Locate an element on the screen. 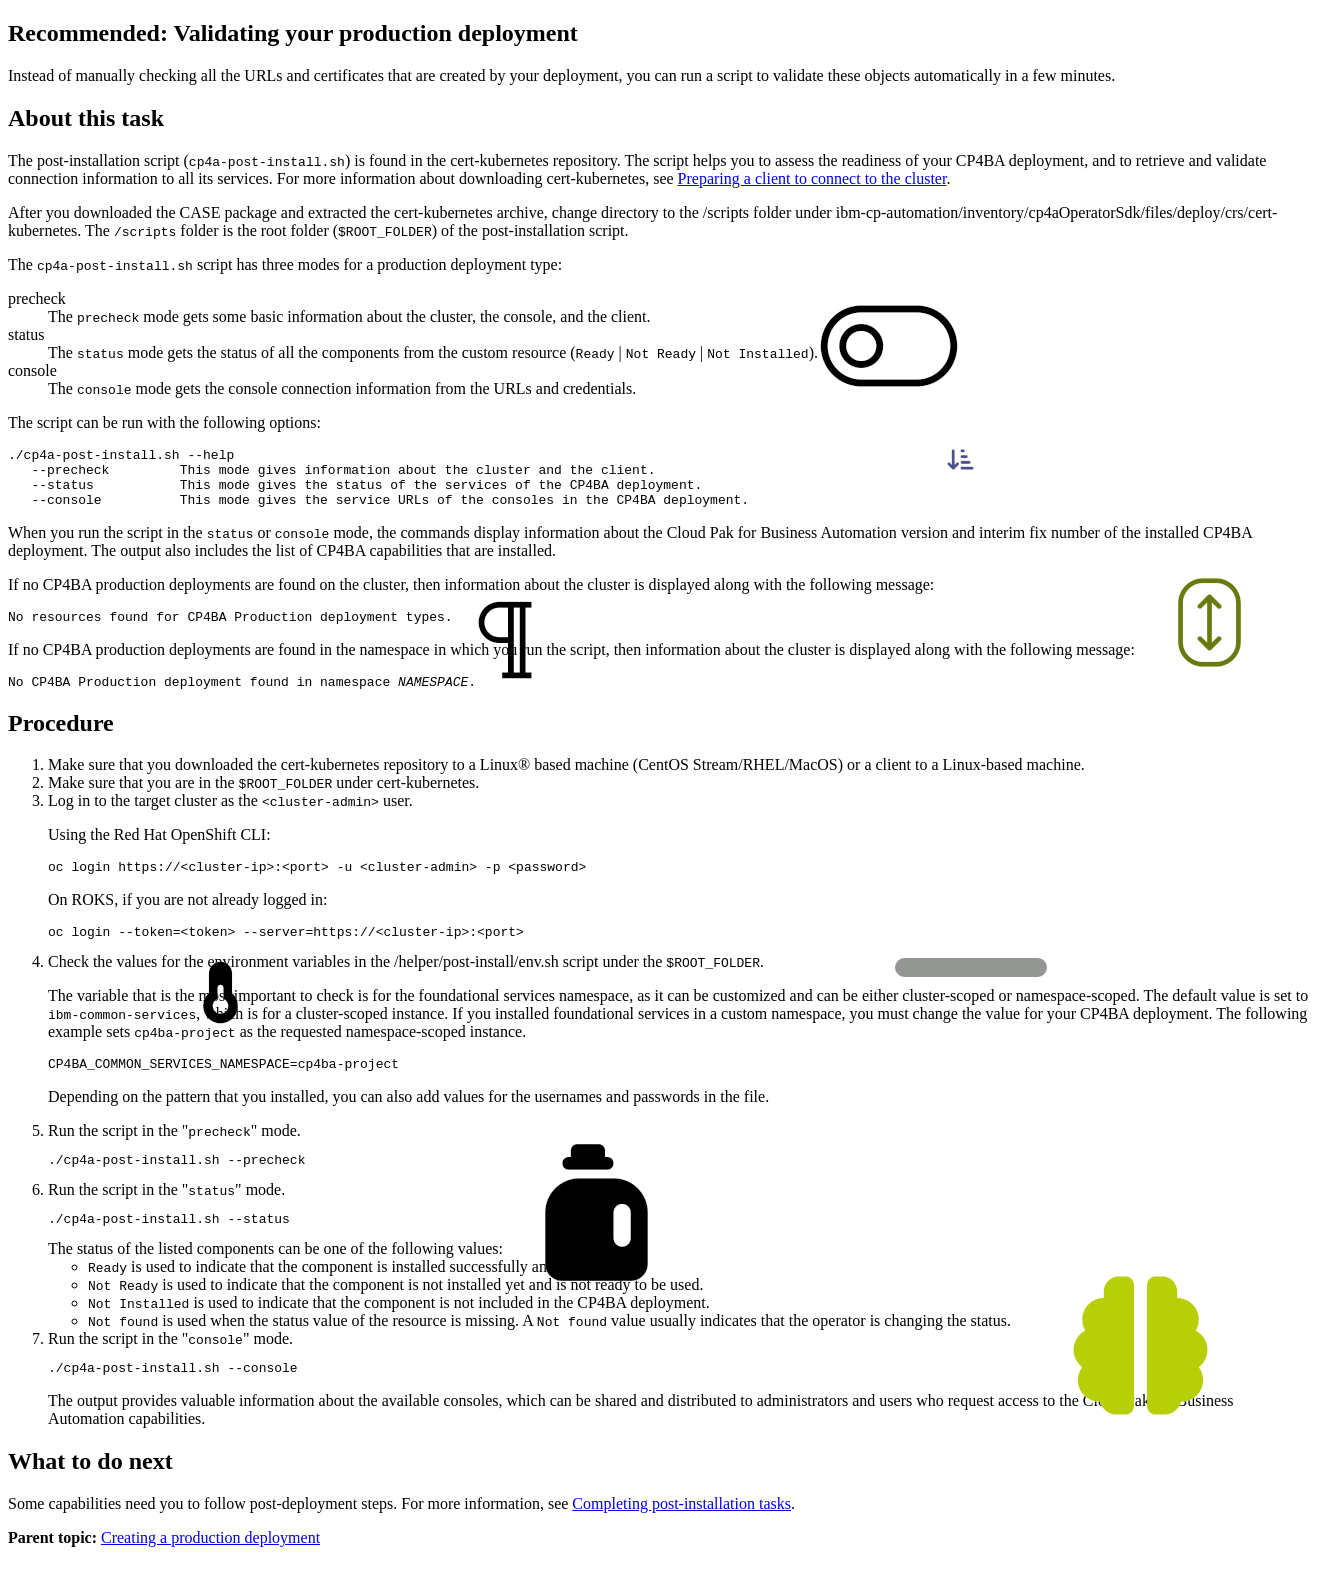  minimize the current window is located at coordinates (971, 920).